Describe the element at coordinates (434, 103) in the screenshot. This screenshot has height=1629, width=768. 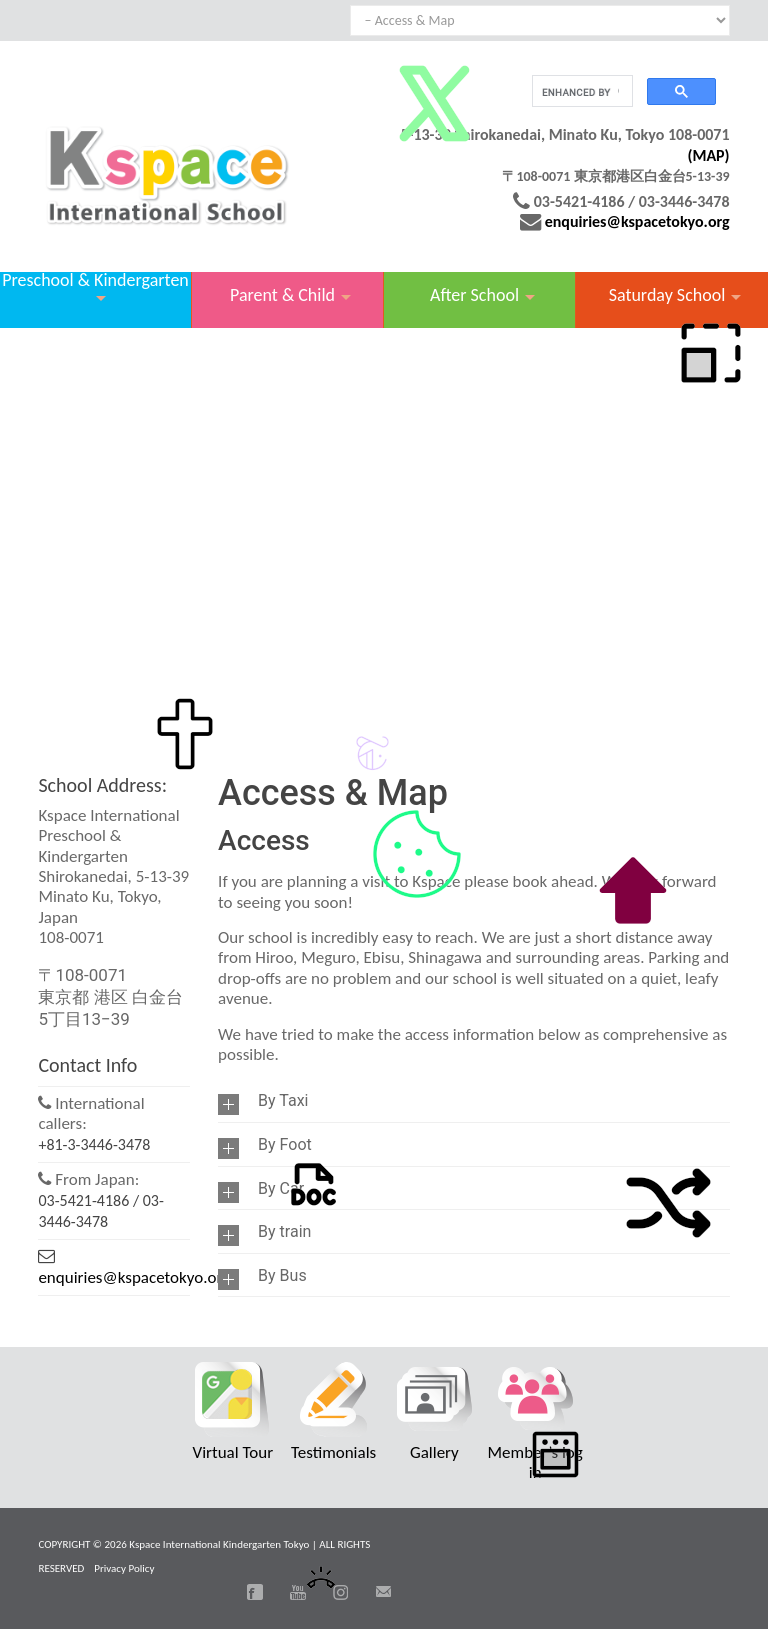
I see `share to X (formerly Twitter)` at that location.